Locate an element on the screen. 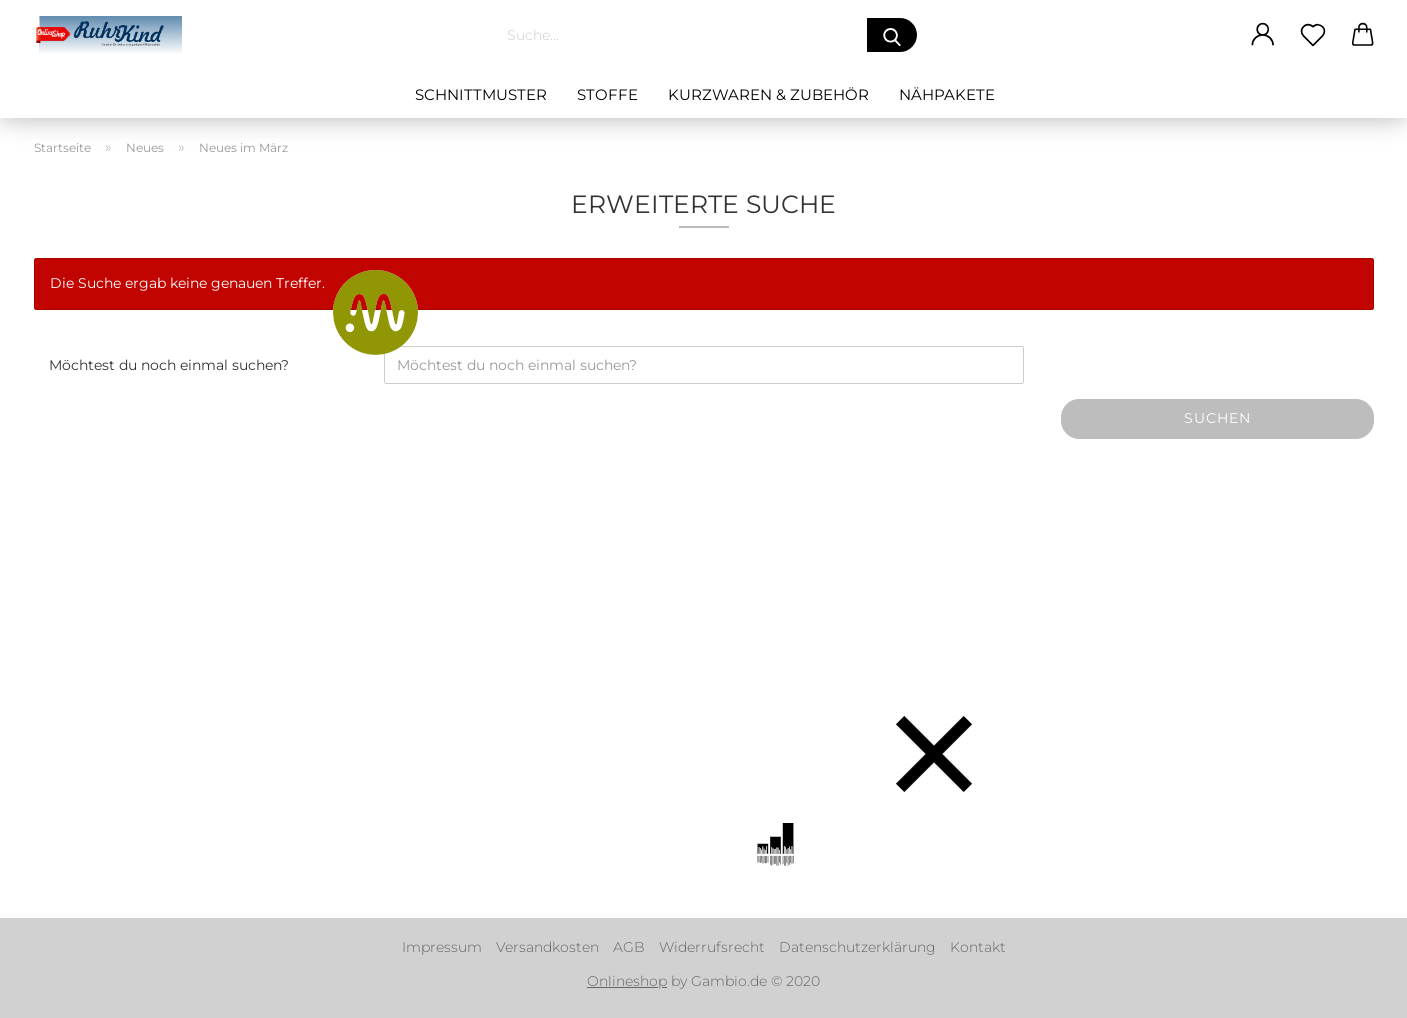  close the current window or dialog is located at coordinates (934, 754).